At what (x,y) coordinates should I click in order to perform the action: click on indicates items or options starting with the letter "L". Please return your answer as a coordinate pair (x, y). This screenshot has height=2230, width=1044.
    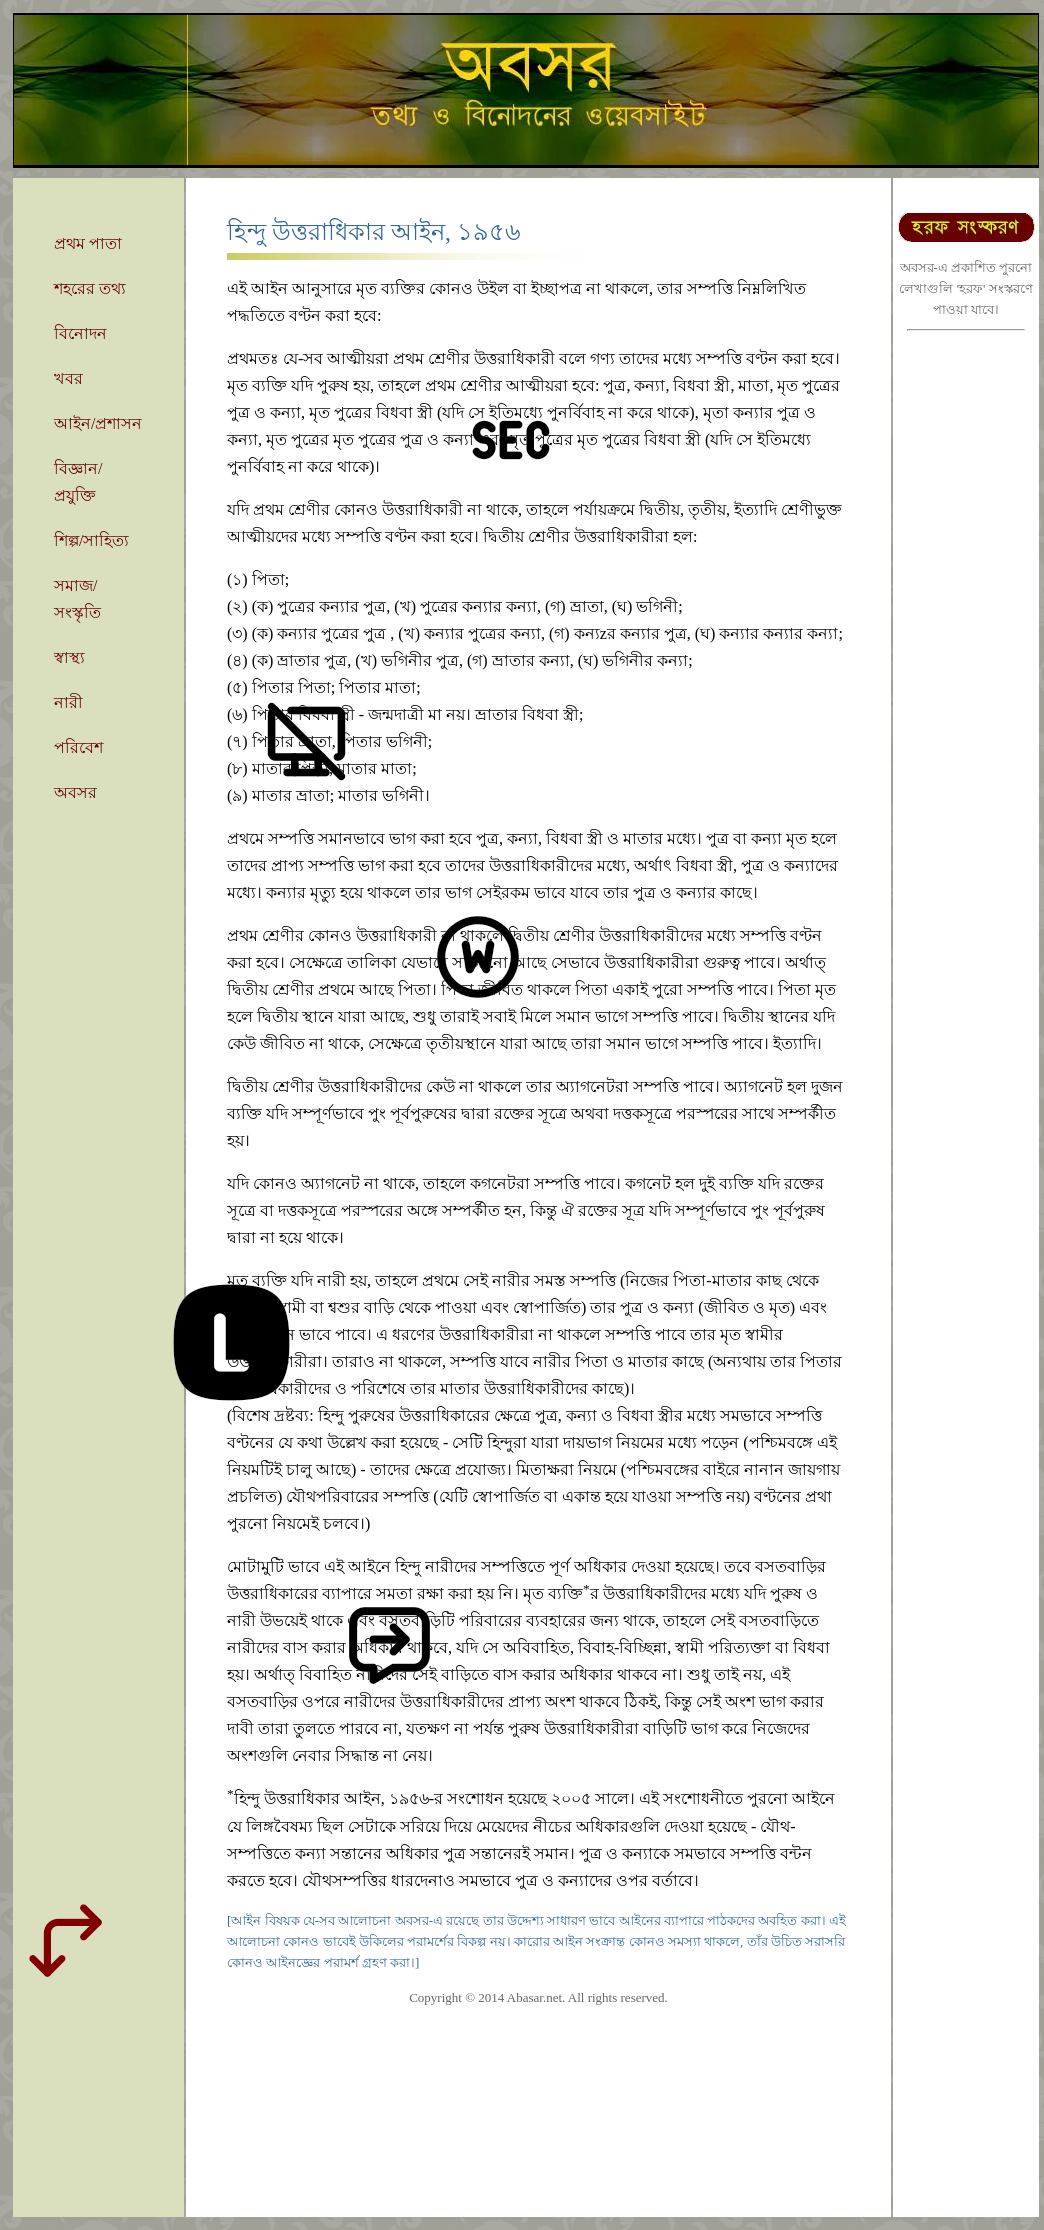
    Looking at the image, I should click on (231, 1342).